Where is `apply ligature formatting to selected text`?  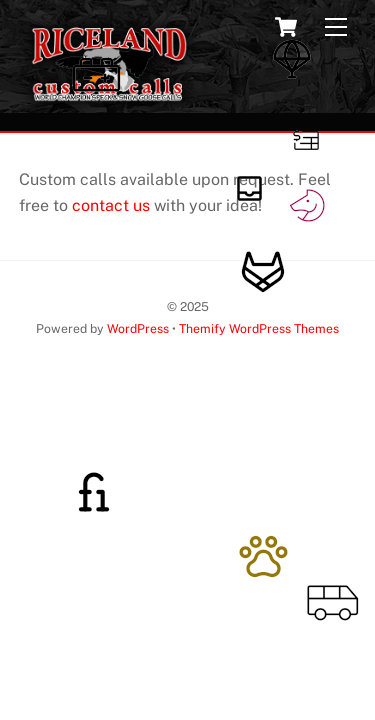 apply ligature formatting to selected text is located at coordinates (94, 492).